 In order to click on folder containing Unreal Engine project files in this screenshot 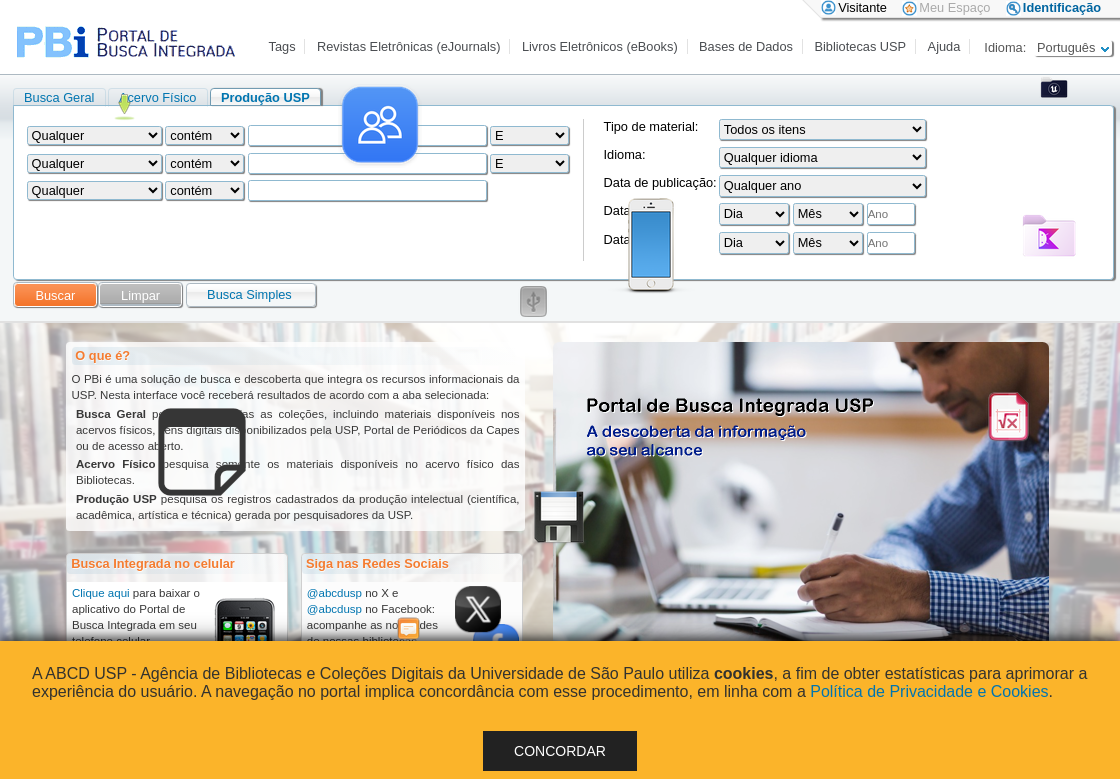, I will do `click(1054, 88)`.